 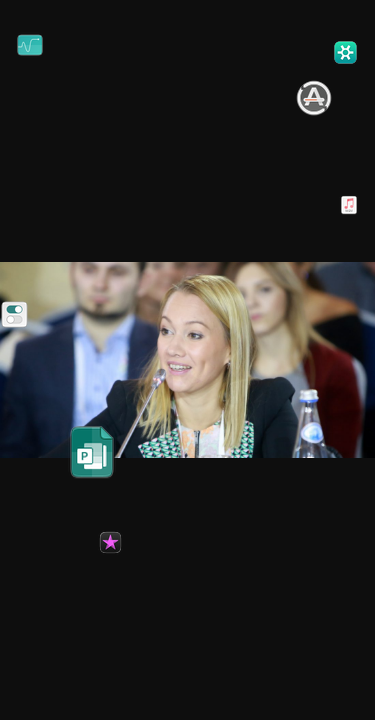 What do you see at coordinates (14, 314) in the screenshot?
I see `open desktop preferences or settings` at bounding box center [14, 314].